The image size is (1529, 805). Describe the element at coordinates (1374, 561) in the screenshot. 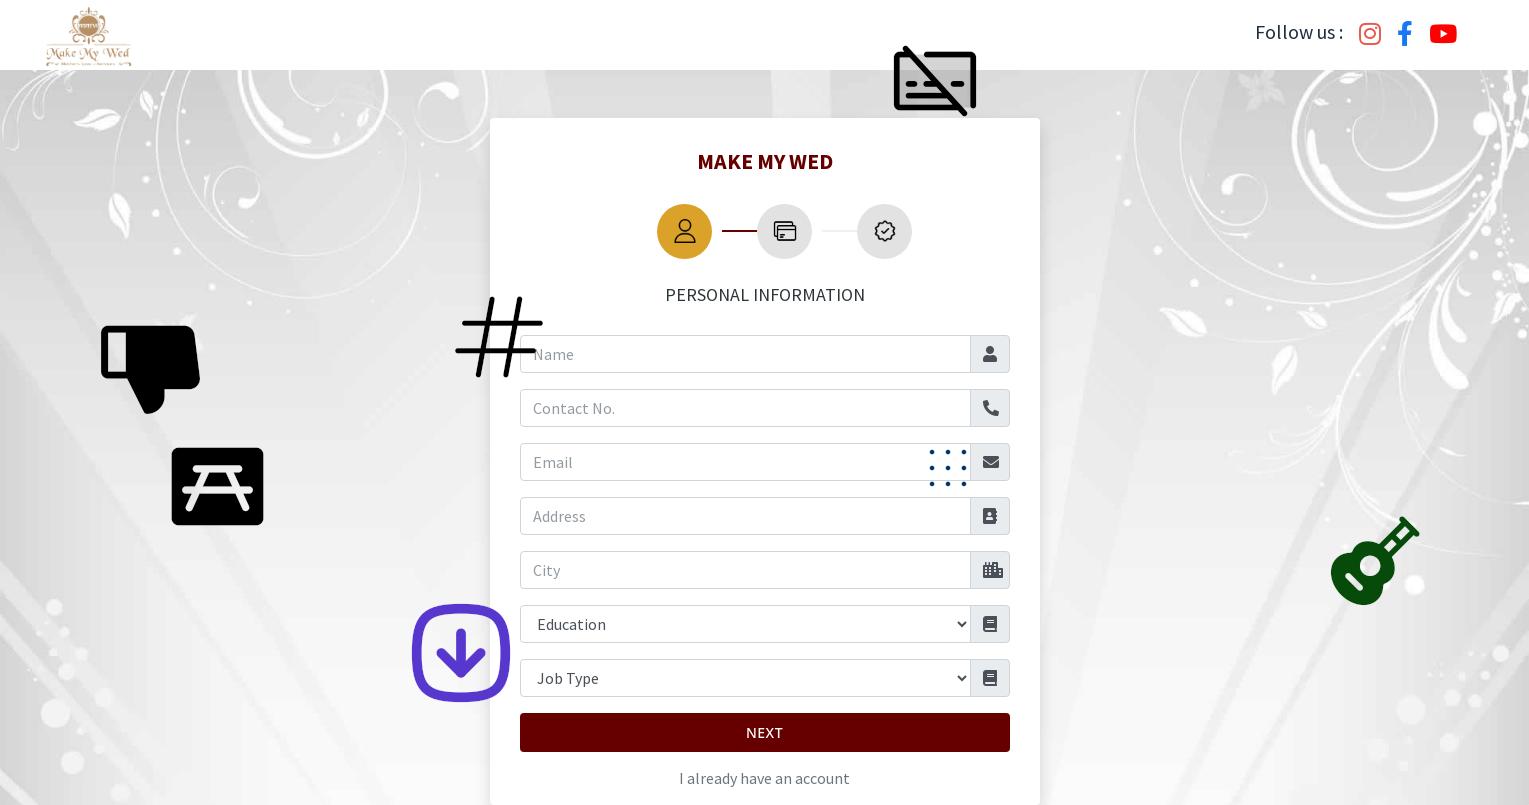

I see `access music or instrument tools` at that location.